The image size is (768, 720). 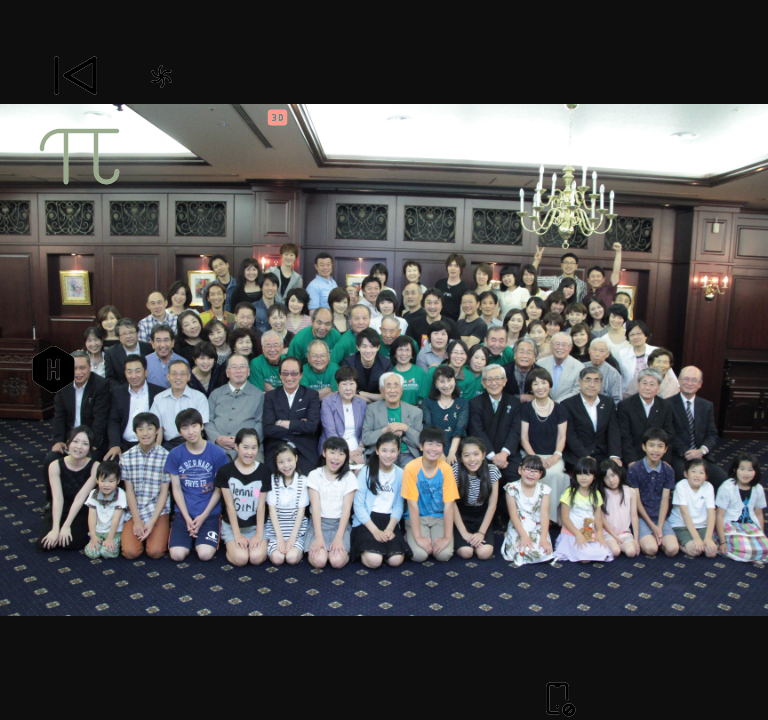 What do you see at coordinates (53, 369) in the screenshot?
I see `access help or documentation` at bounding box center [53, 369].